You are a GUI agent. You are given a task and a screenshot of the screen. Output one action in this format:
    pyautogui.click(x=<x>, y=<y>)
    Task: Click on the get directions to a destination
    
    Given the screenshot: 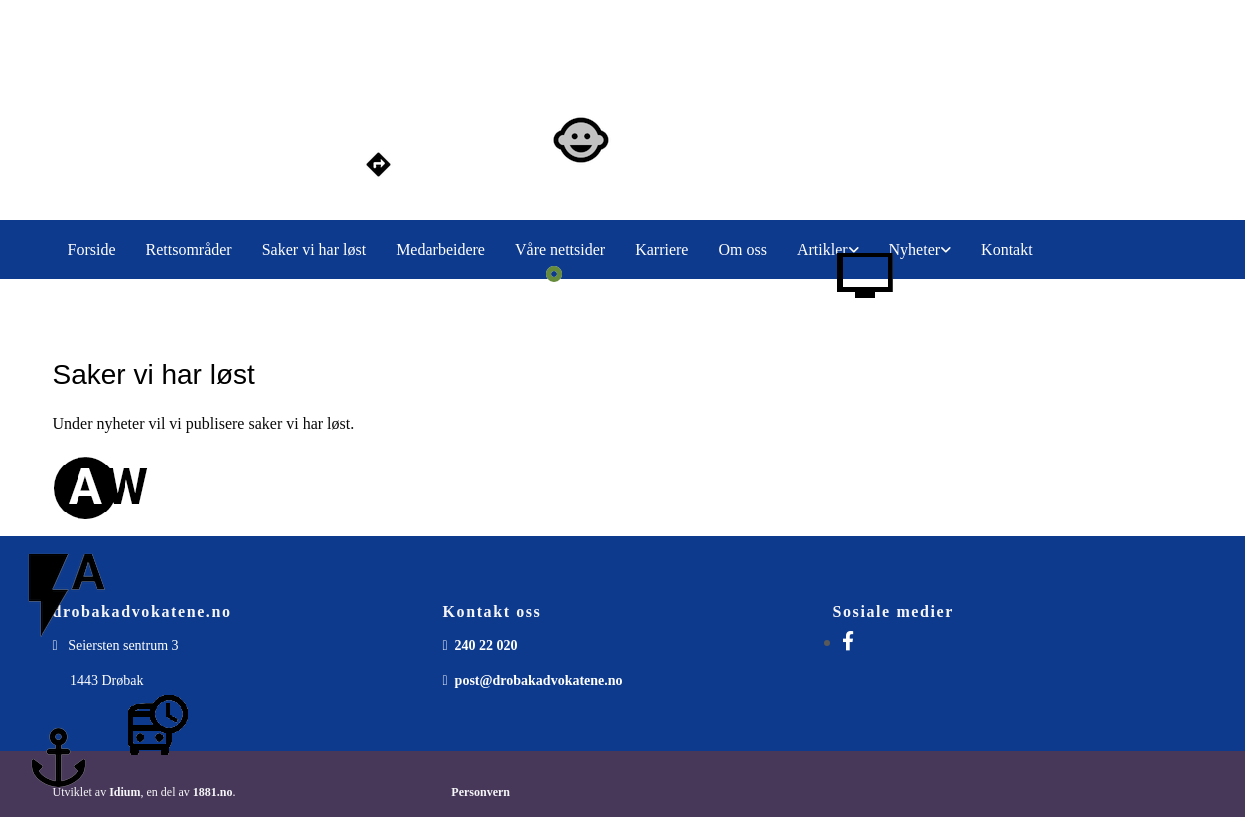 What is the action you would take?
    pyautogui.click(x=378, y=164)
    